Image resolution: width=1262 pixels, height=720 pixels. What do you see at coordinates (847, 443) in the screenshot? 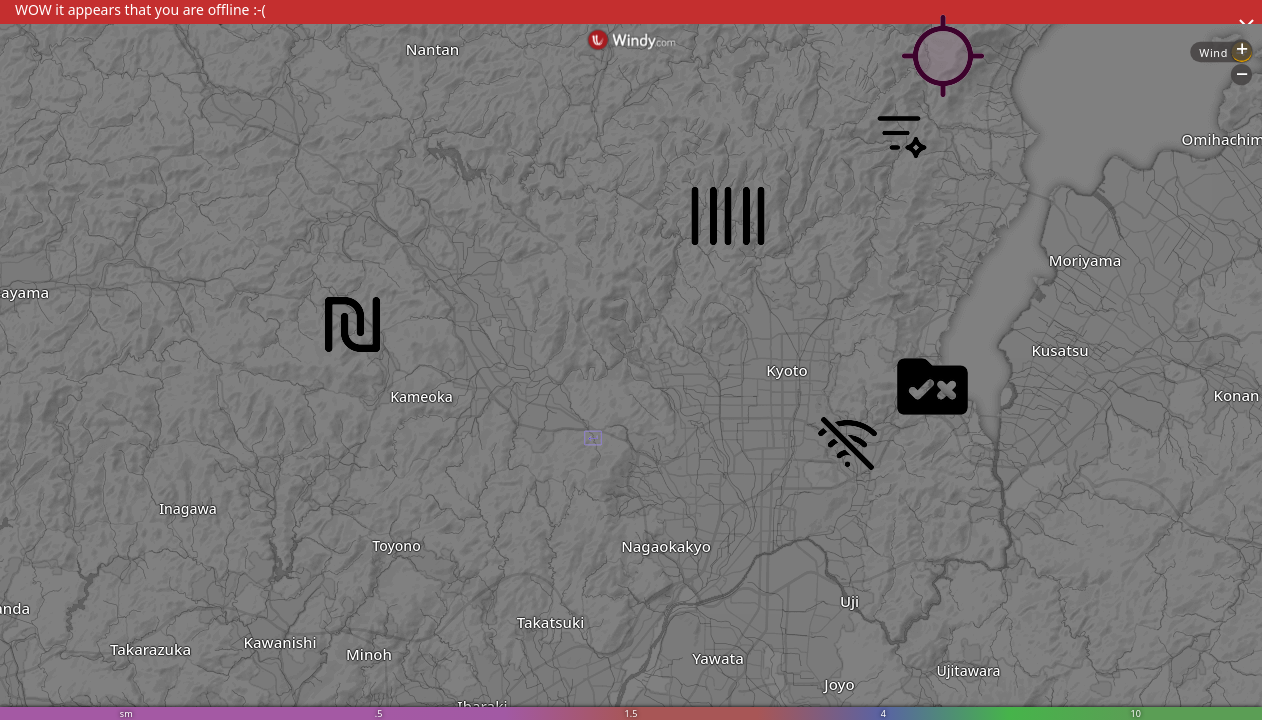
I see `wifi is disabled or unavailable` at bounding box center [847, 443].